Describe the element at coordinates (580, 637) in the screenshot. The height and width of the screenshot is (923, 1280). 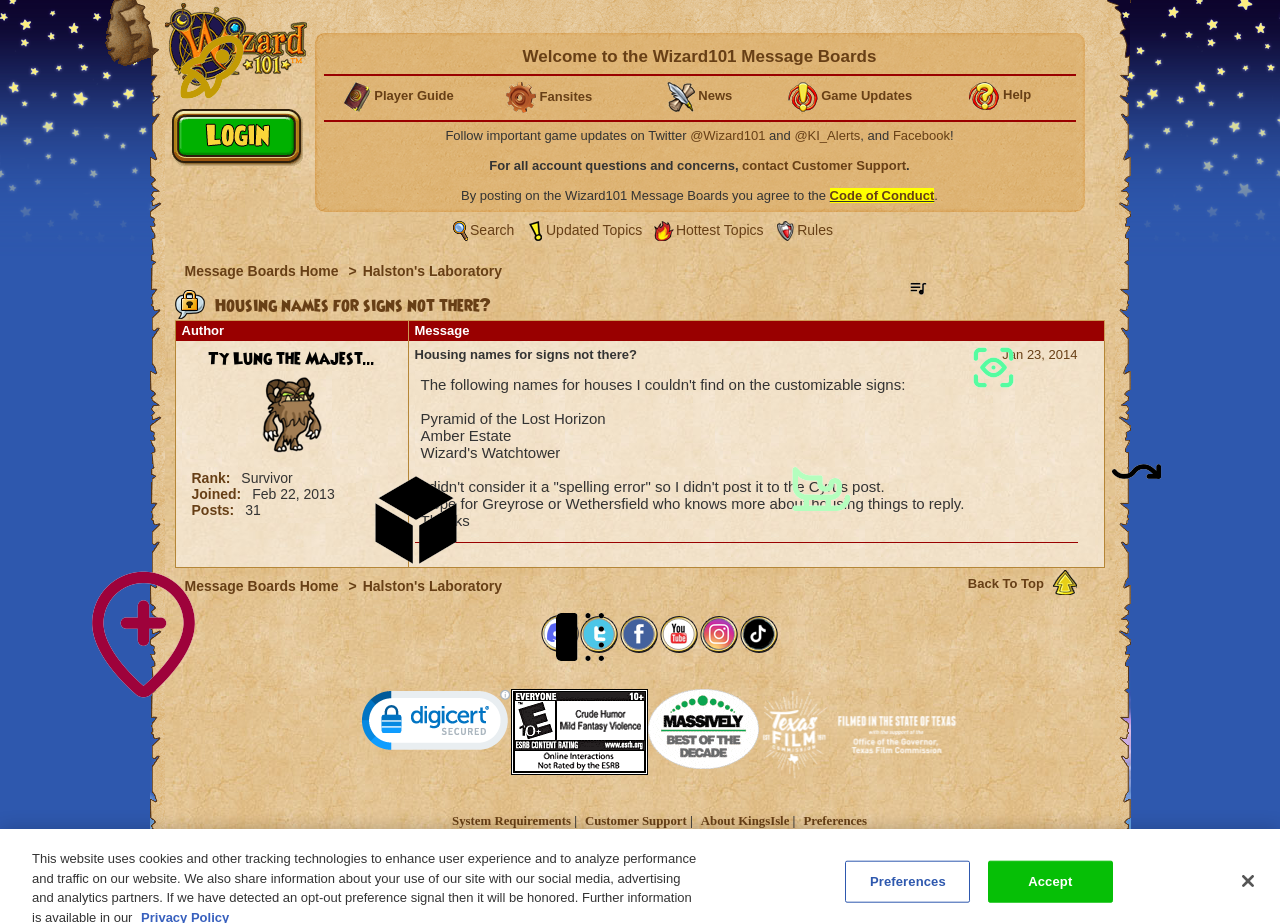
I see `align content to the left` at that location.